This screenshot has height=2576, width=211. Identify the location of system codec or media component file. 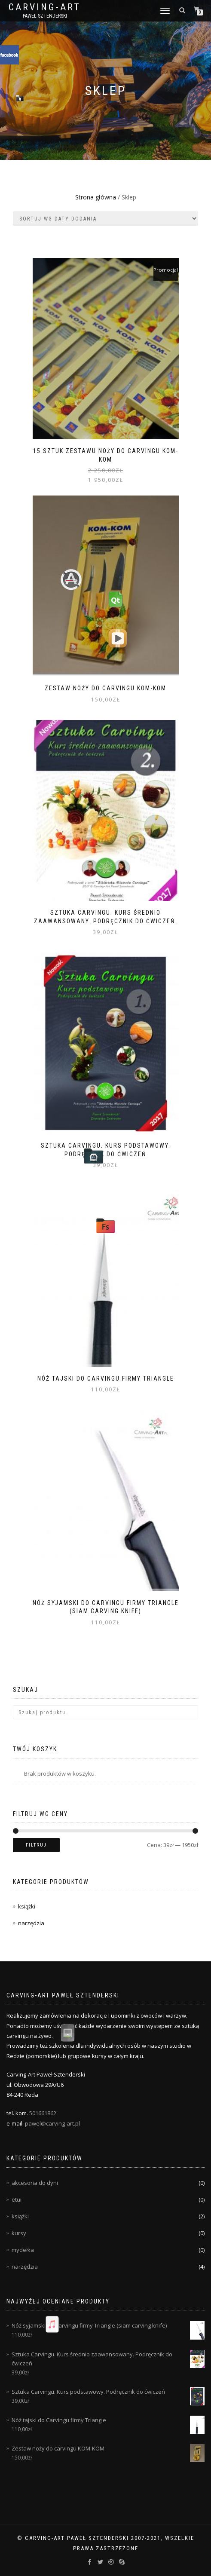
(118, 639).